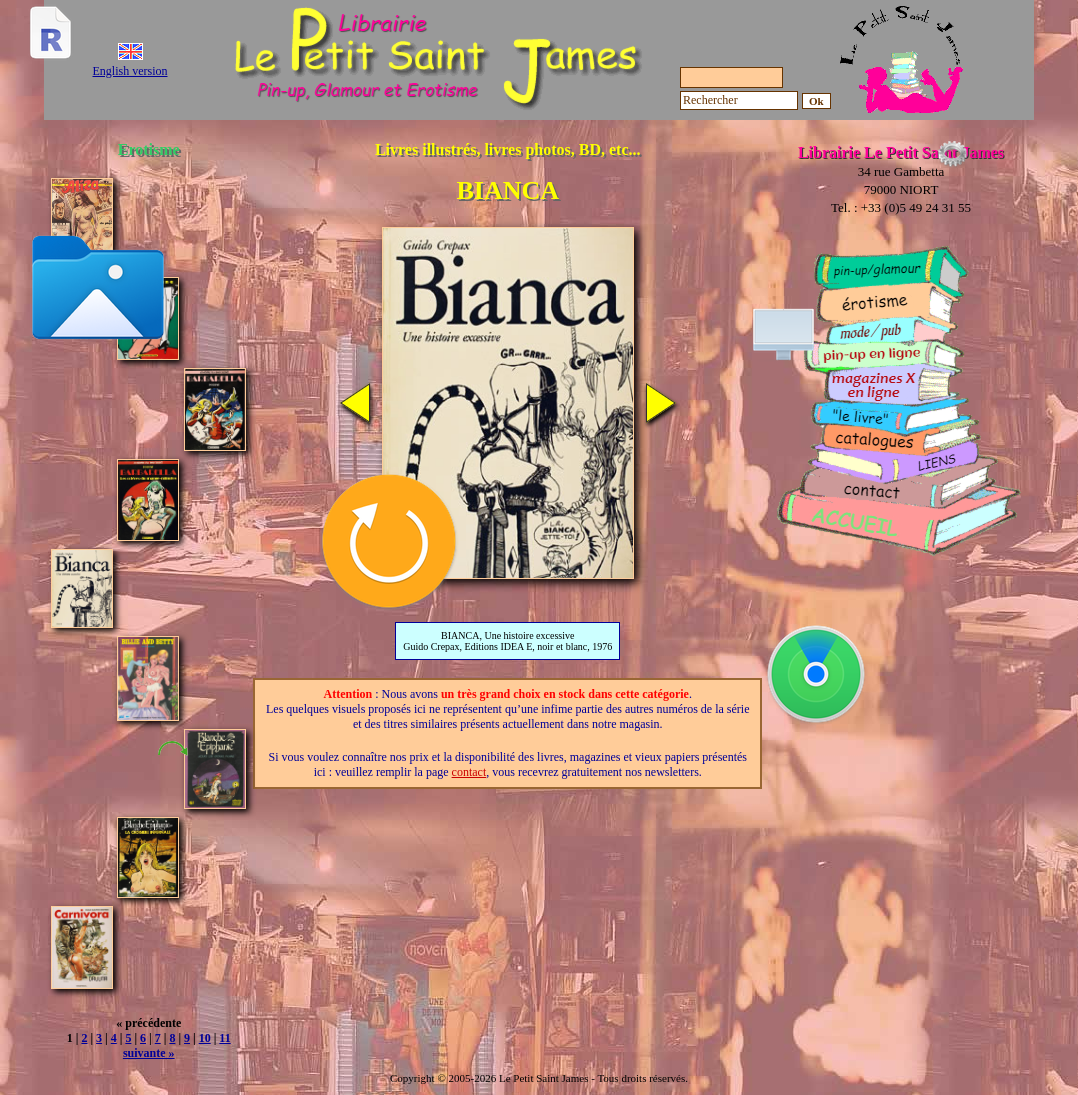 The height and width of the screenshot is (1095, 1078). I want to click on reboot or restart the system, so click(389, 541).